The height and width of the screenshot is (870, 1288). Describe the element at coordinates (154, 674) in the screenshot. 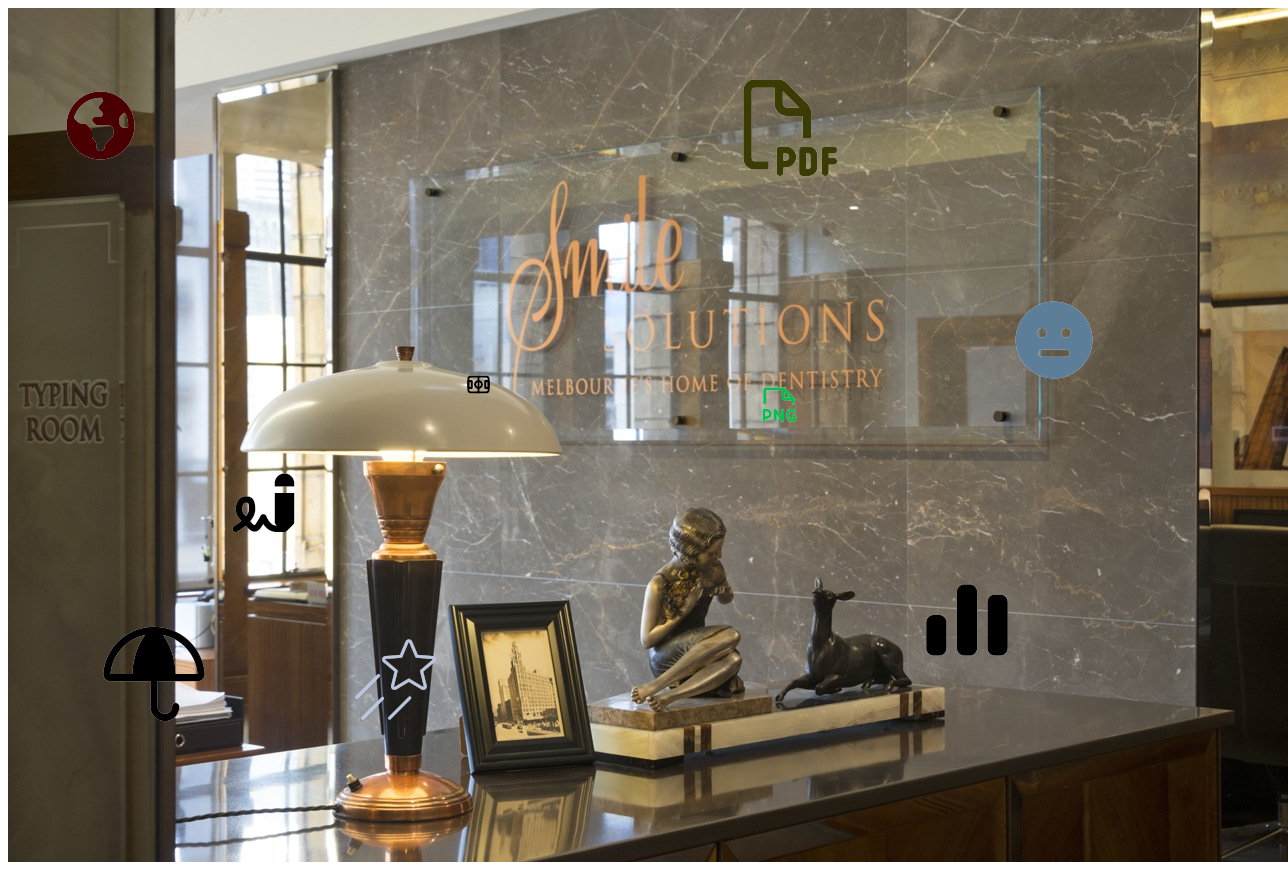

I see `view weather protection or rain forecast` at that location.